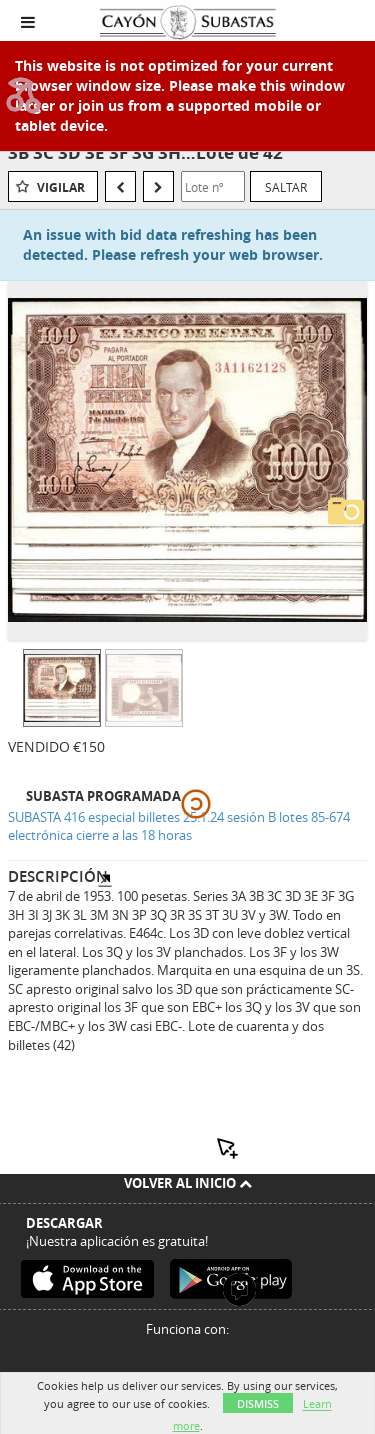 The image size is (375, 1434). Describe the element at coordinates (226, 1147) in the screenshot. I see `add a new cursor or pointer` at that location.